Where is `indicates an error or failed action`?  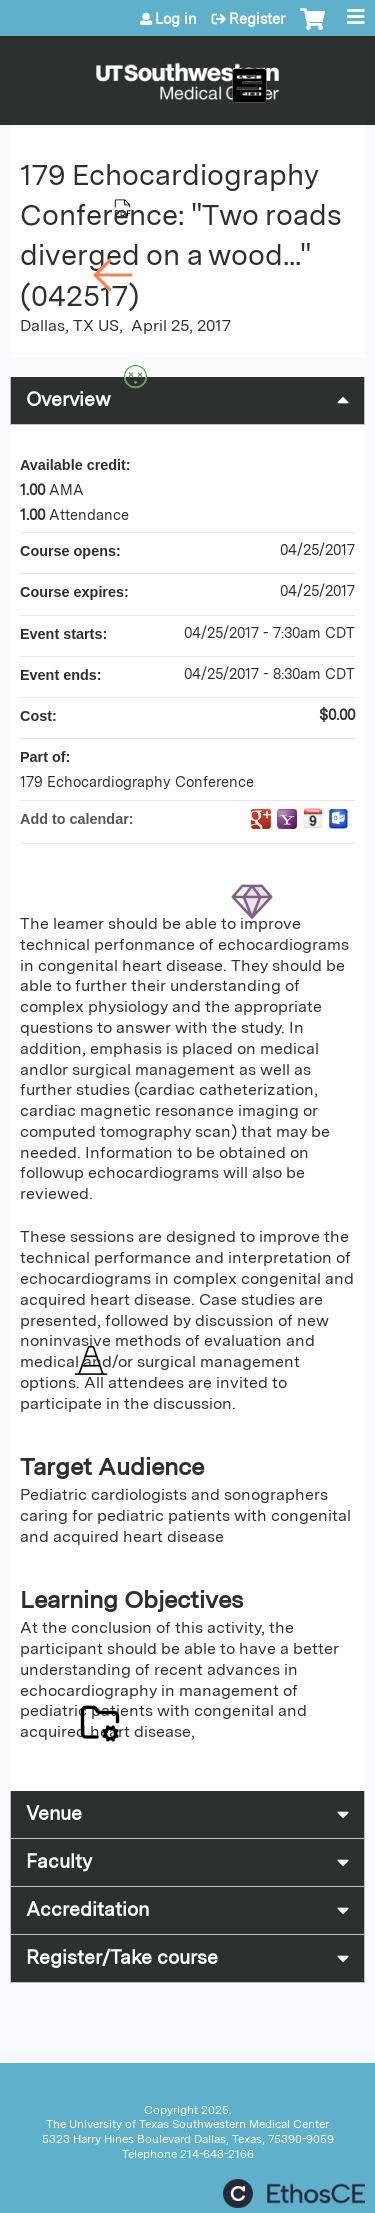
indicates an error or failed action is located at coordinates (135, 376).